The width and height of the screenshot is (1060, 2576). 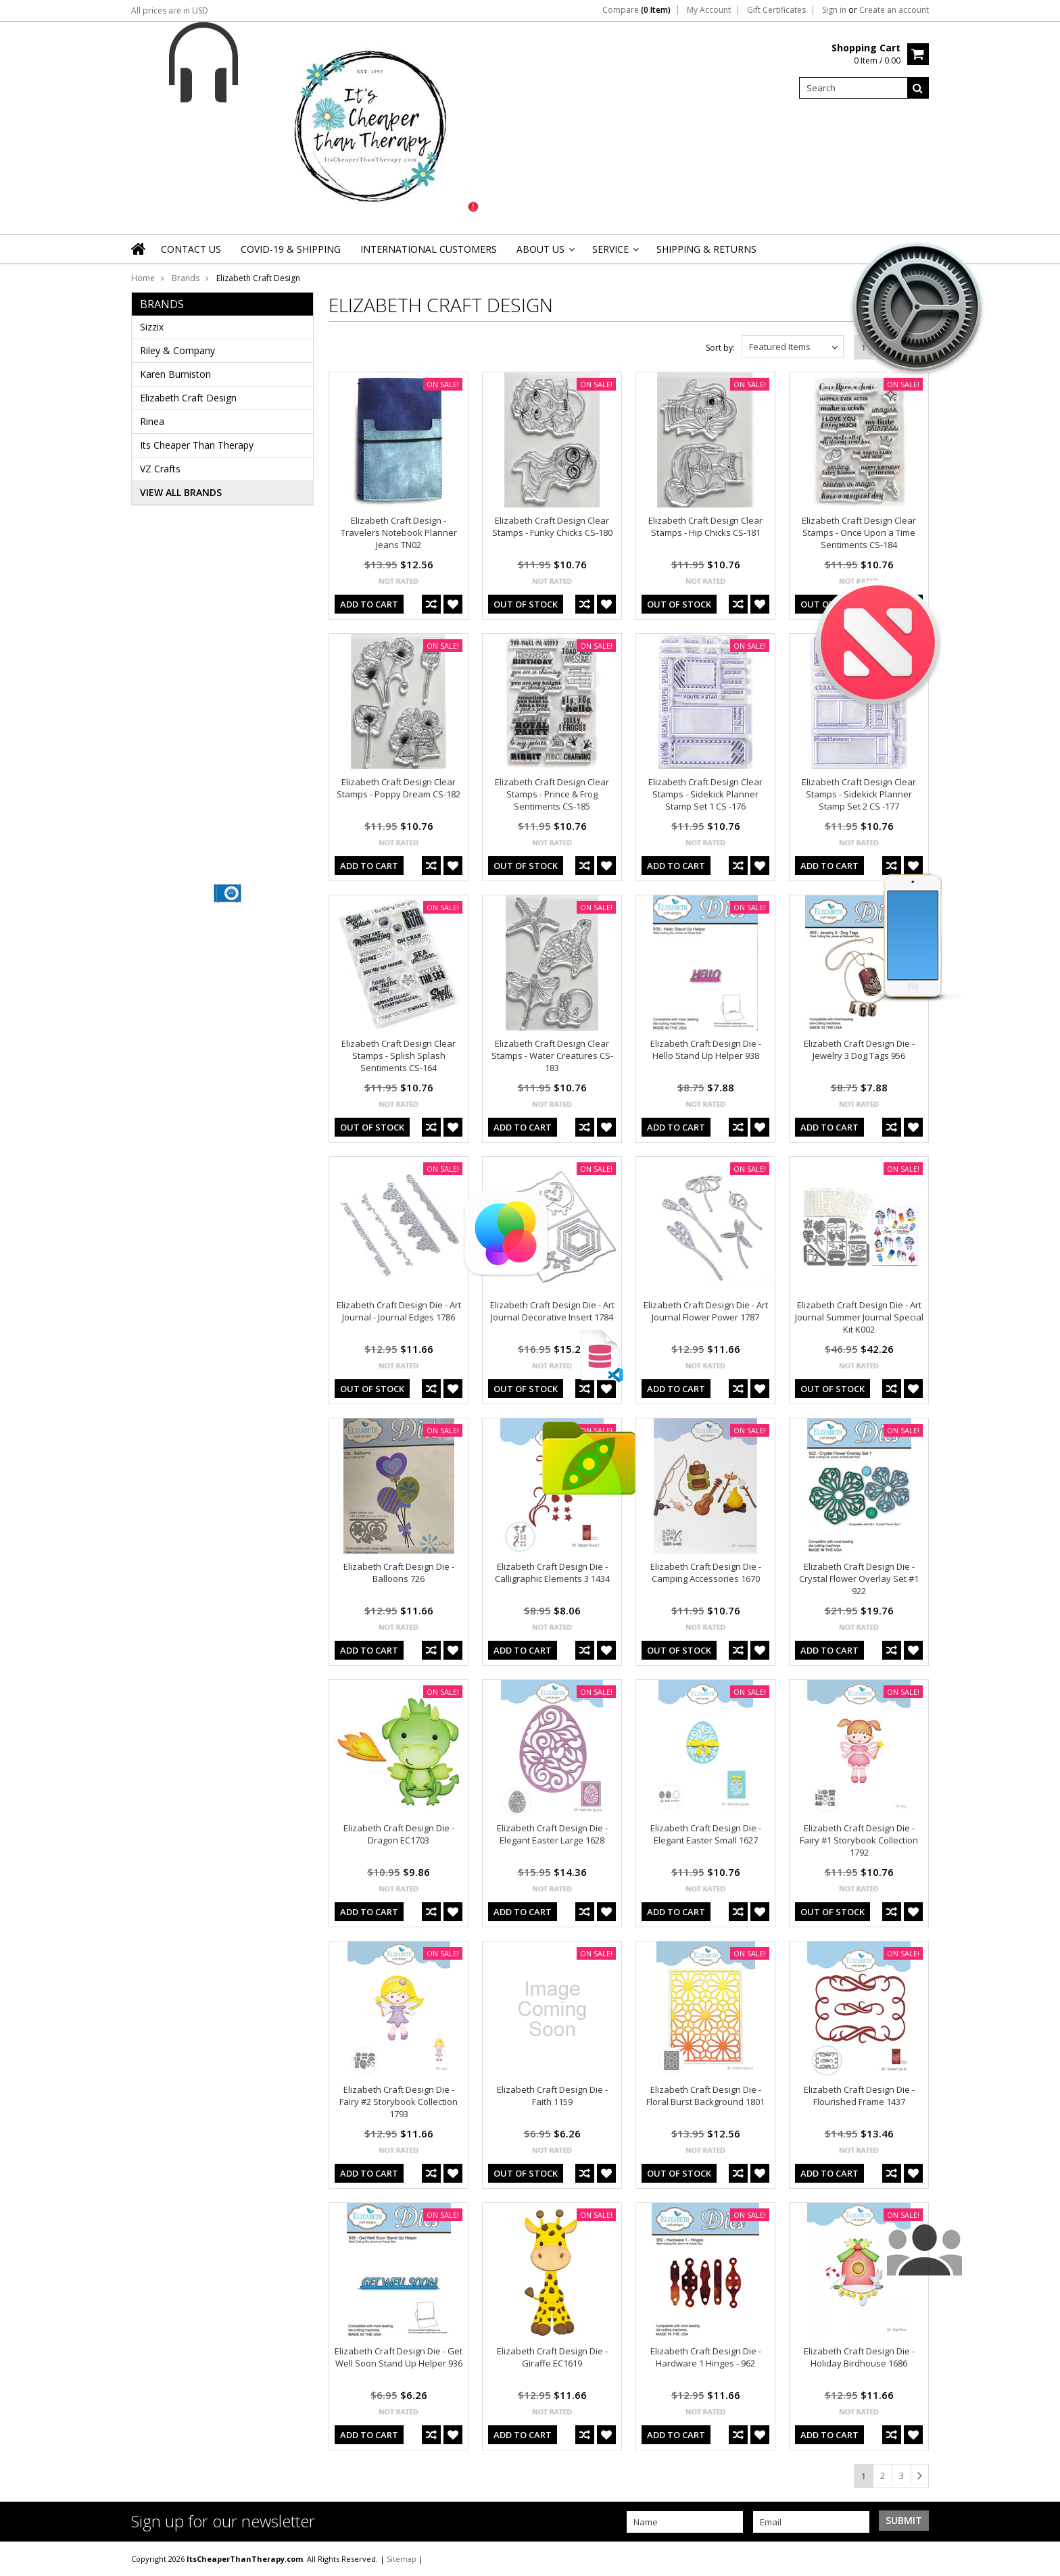 What do you see at coordinates (600, 1356) in the screenshot?
I see `open sql database file in Visual Studio Code` at bounding box center [600, 1356].